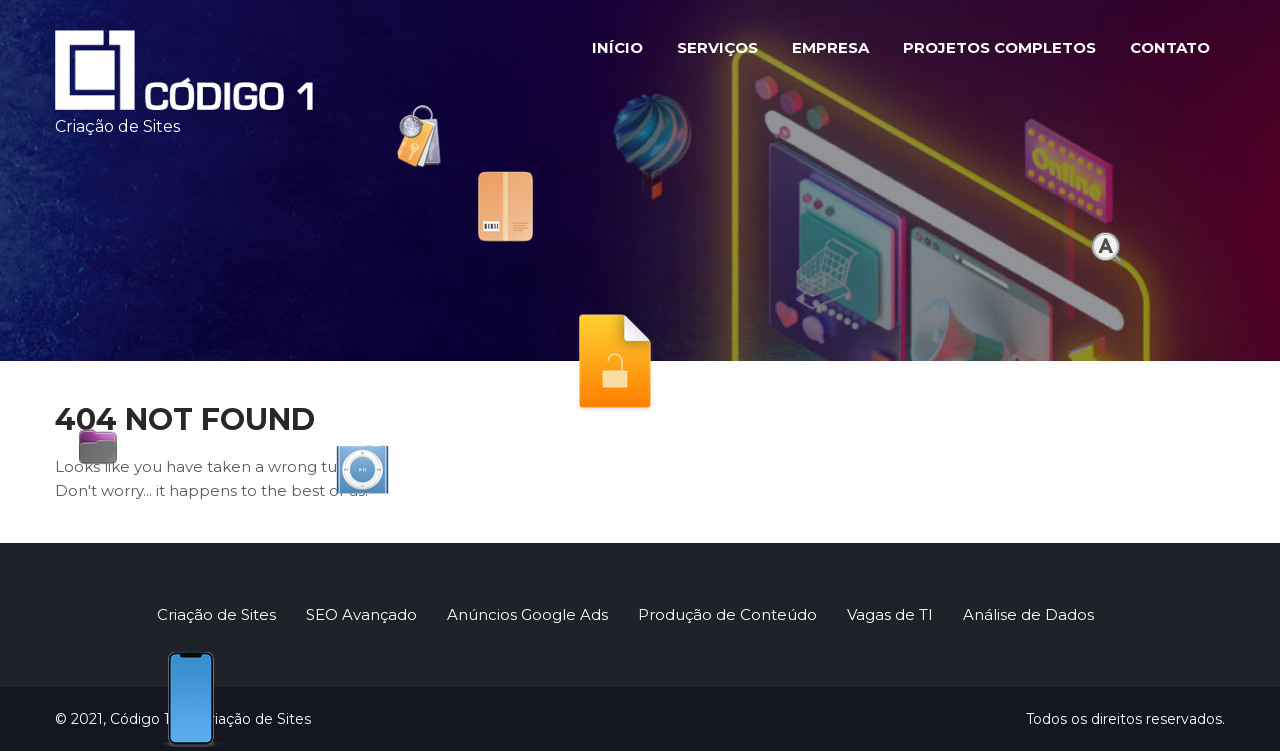  I want to click on open folder containing files, so click(98, 446).